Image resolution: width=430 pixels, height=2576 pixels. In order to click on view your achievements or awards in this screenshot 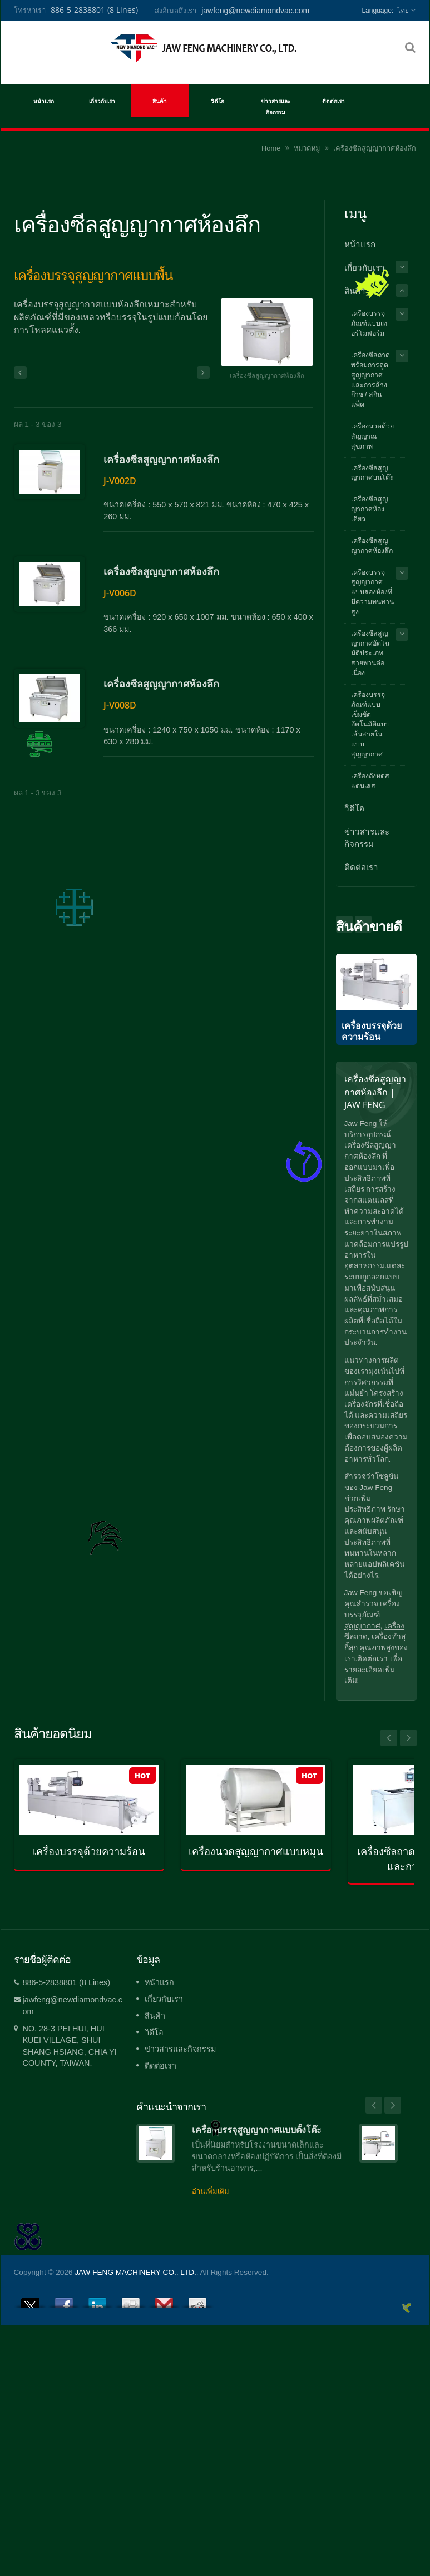, I will do `click(215, 2128)`.